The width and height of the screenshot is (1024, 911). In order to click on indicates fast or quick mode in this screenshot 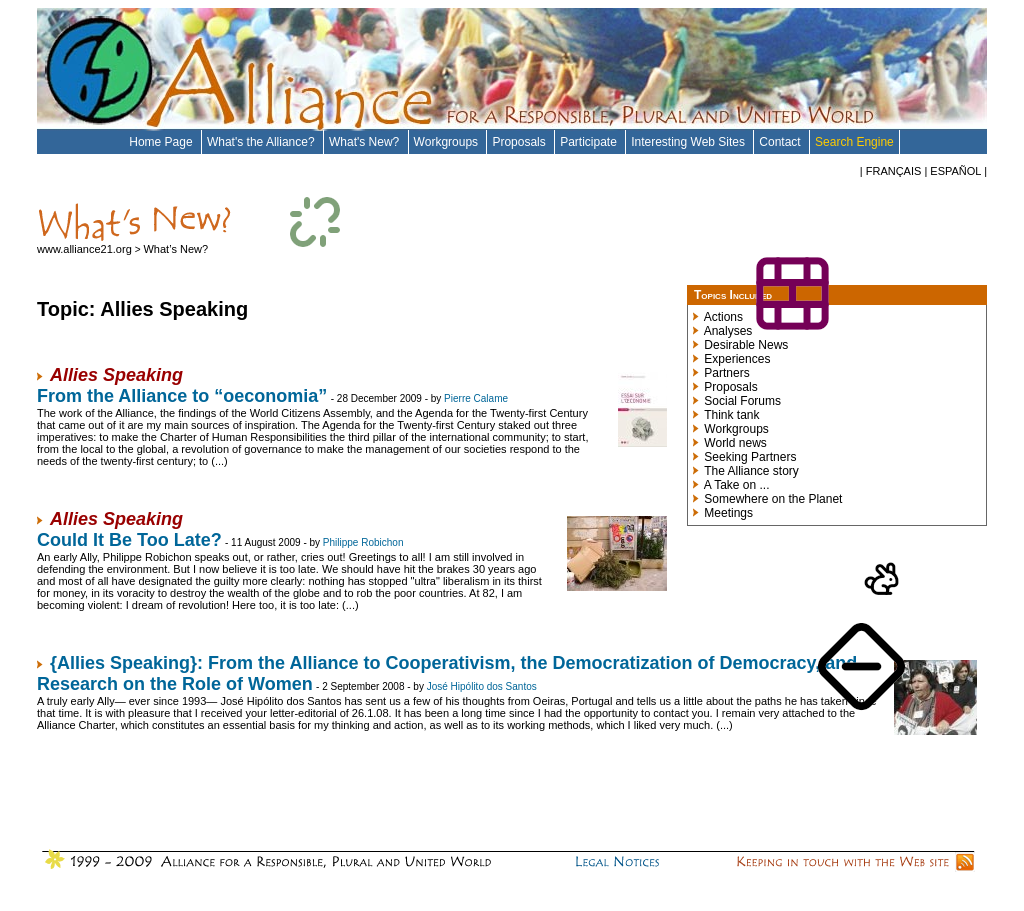, I will do `click(881, 579)`.